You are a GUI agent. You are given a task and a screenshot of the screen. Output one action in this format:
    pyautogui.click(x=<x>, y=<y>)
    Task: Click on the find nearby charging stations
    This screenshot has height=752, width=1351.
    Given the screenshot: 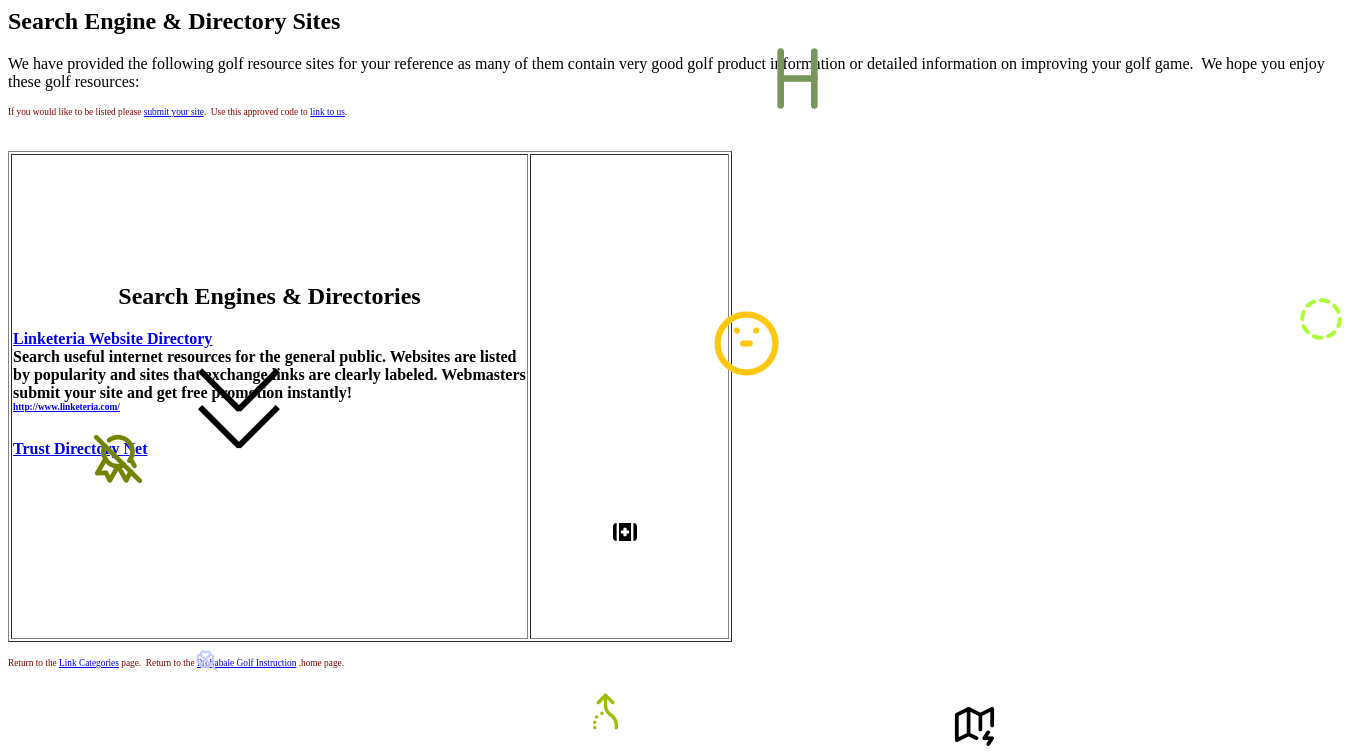 What is the action you would take?
    pyautogui.click(x=974, y=724)
    